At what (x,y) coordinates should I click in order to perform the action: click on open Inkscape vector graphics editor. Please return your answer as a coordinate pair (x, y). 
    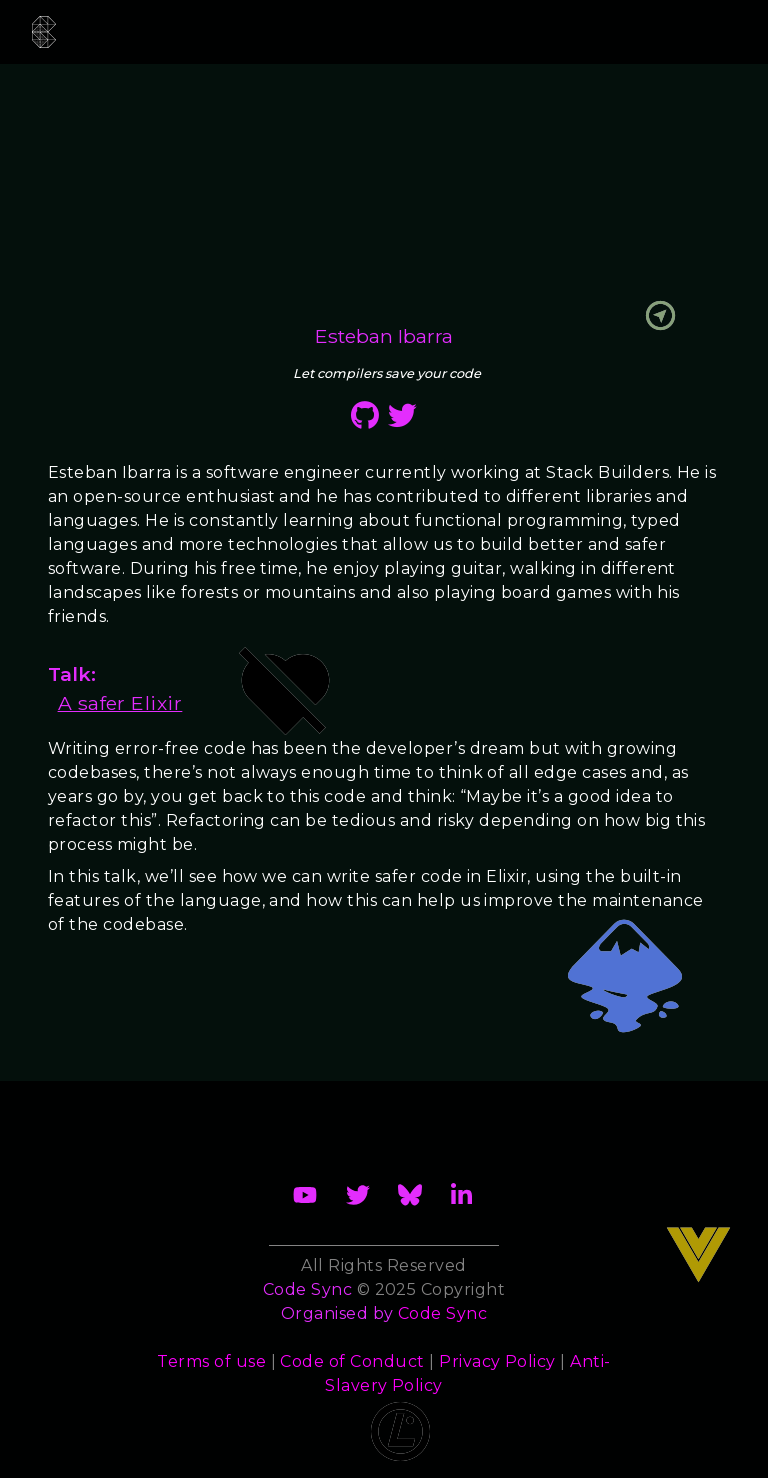
    Looking at the image, I should click on (625, 976).